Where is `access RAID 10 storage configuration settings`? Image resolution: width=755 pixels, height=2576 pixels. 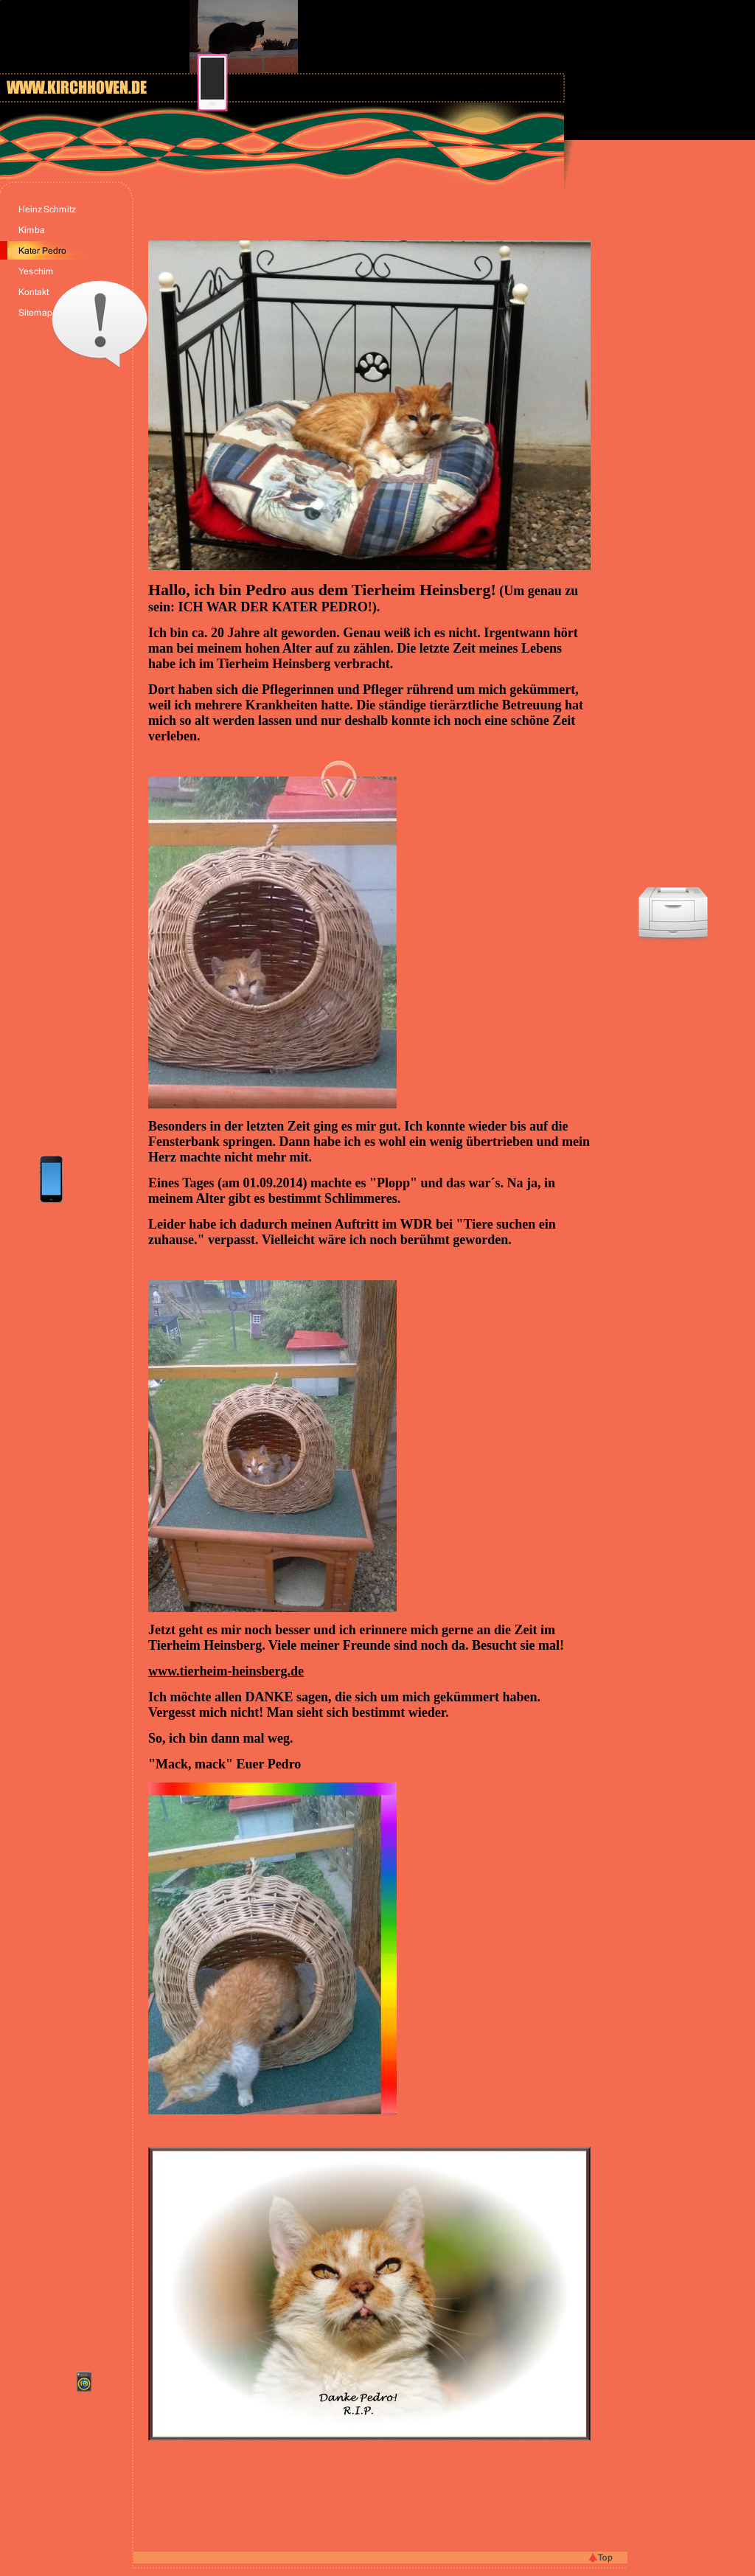
access RAID 10 storage configuration settings is located at coordinates (84, 2381).